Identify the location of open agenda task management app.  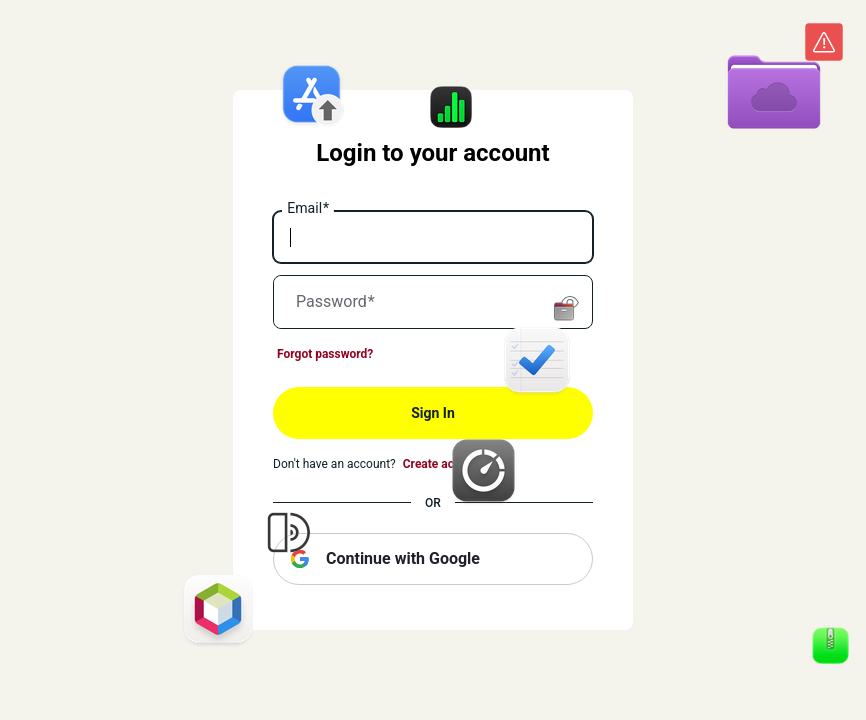
(537, 360).